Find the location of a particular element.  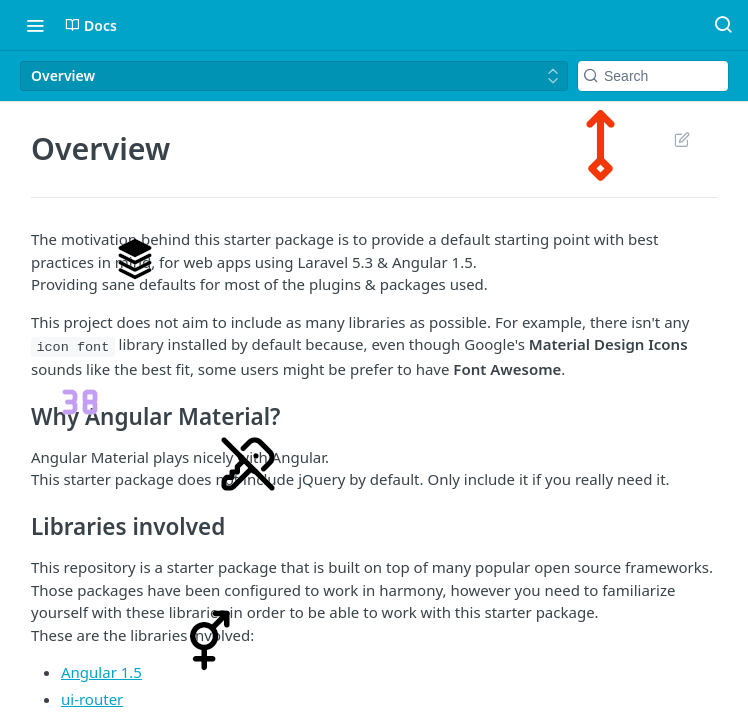

select bigender identity option is located at coordinates (207, 639).